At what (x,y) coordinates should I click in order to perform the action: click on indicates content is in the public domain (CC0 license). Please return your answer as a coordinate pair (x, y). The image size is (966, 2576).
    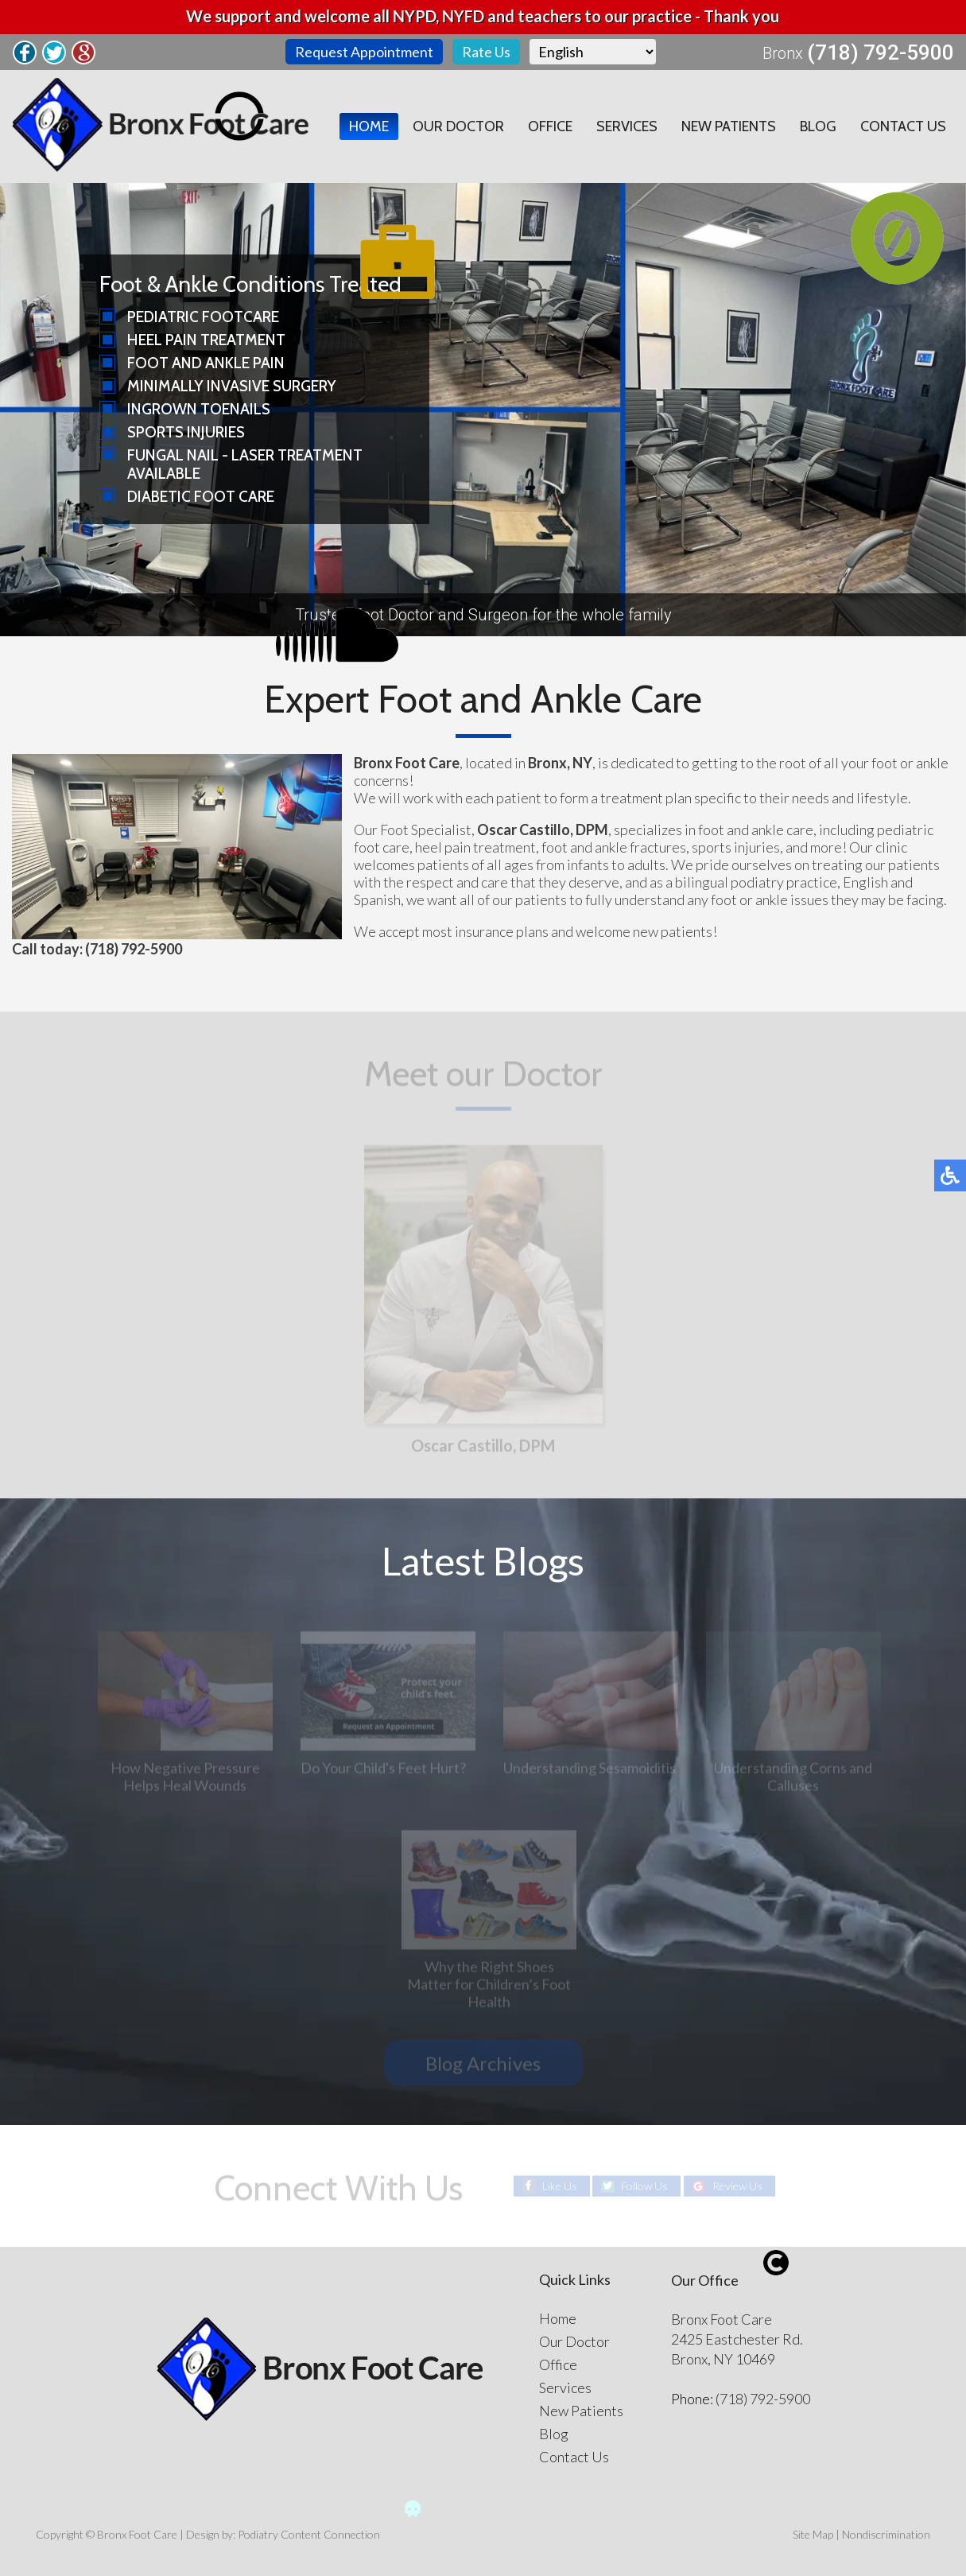
    Looking at the image, I should click on (897, 238).